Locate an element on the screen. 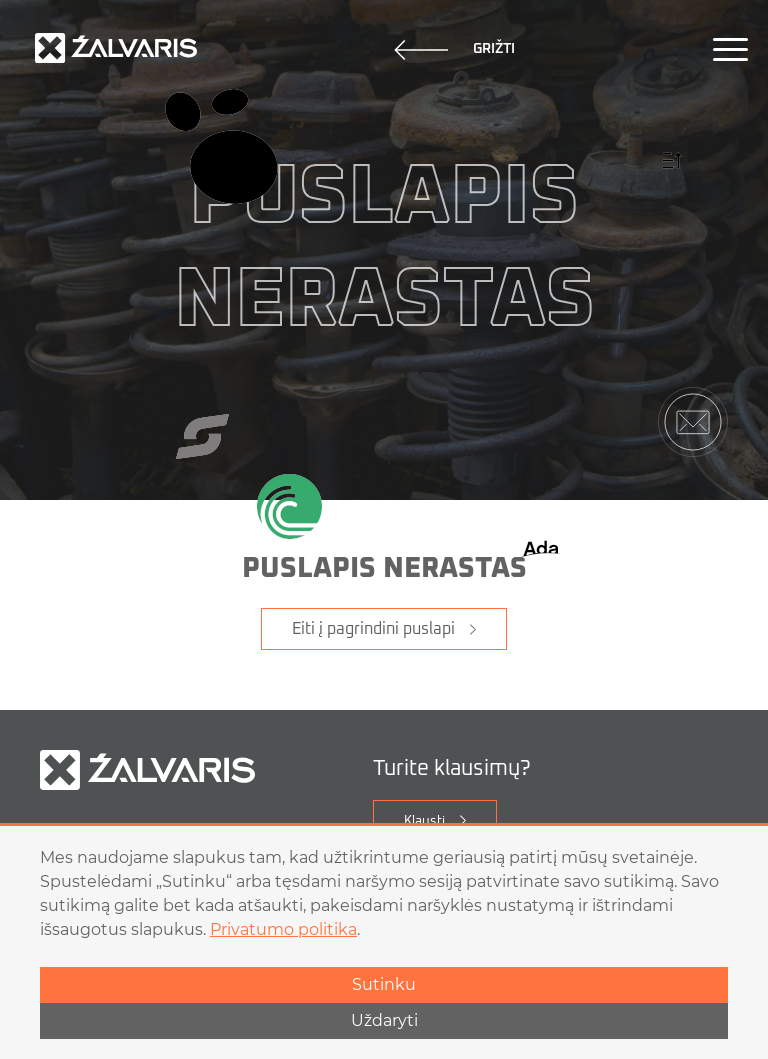 The width and height of the screenshot is (768, 1059). ada company logo is located at coordinates (539, 549).